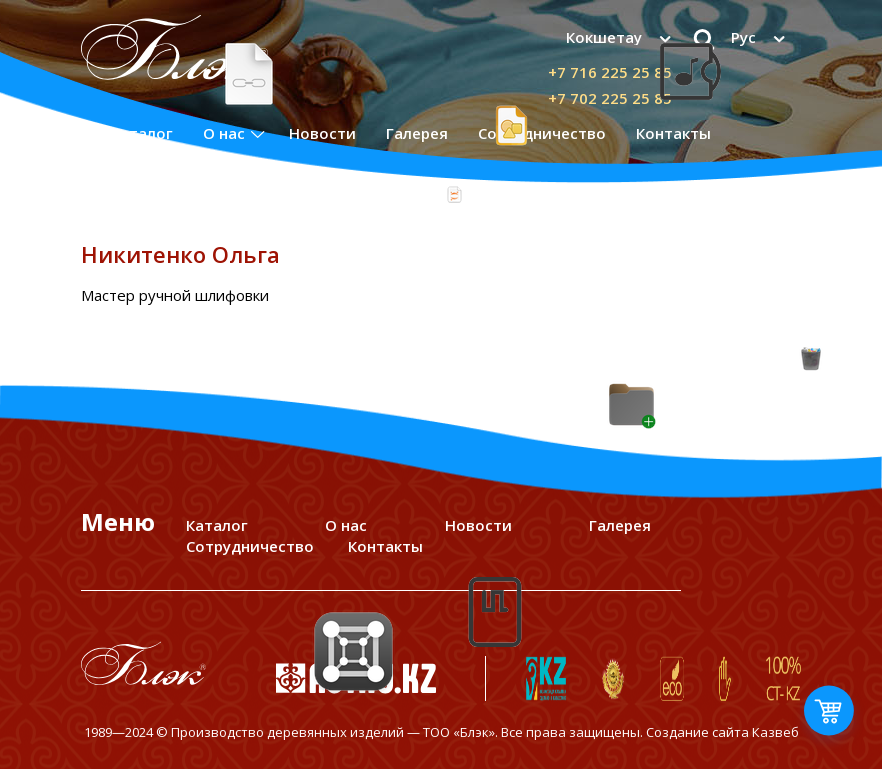 The width and height of the screenshot is (882, 769). Describe the element at coordinates (511, 125) in the screenshot. I see `open an opendocument graphics template file` at that location.